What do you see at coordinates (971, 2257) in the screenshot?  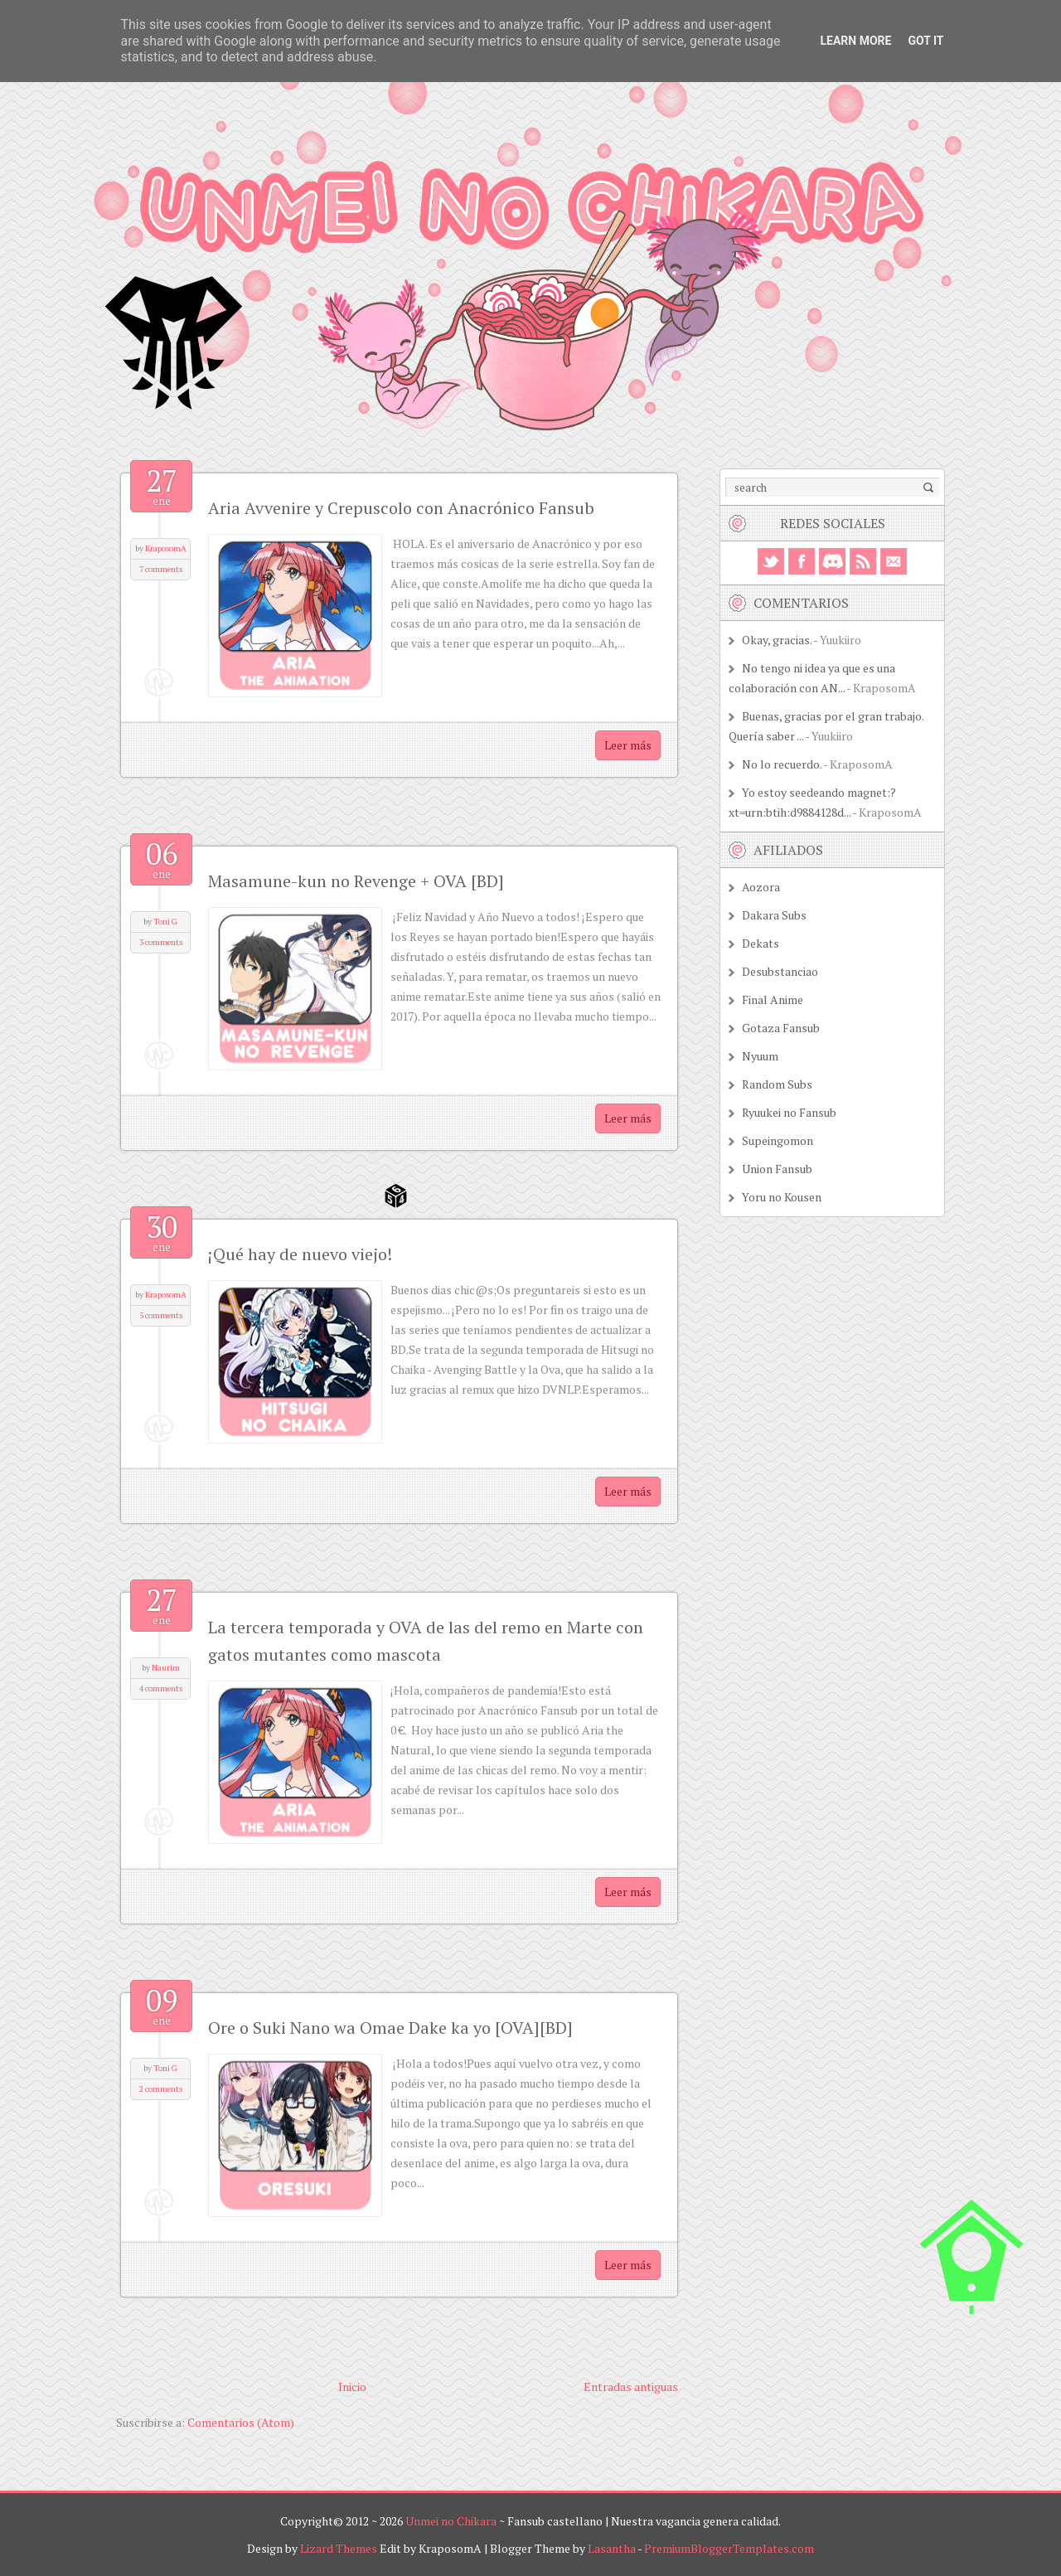 I see `access pet or wildlife features` at bounding box center [971, 2257].